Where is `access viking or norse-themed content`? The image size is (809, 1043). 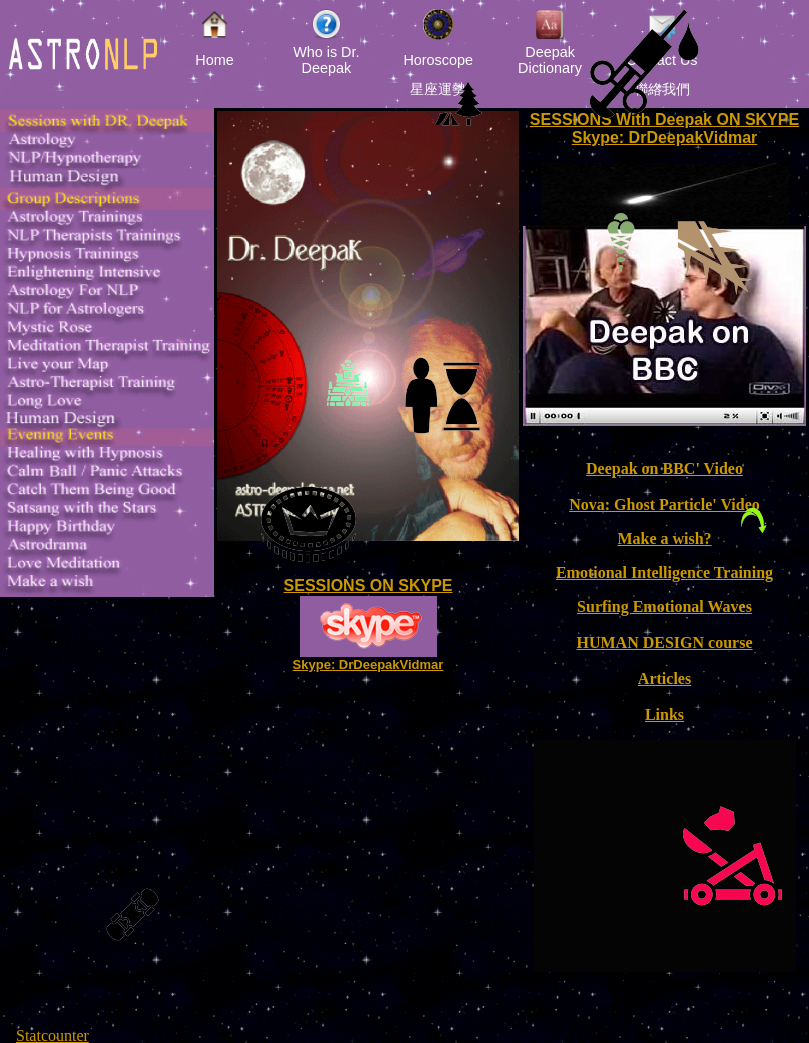
access viking or norse-themed content is located at coordinates (348, 383).